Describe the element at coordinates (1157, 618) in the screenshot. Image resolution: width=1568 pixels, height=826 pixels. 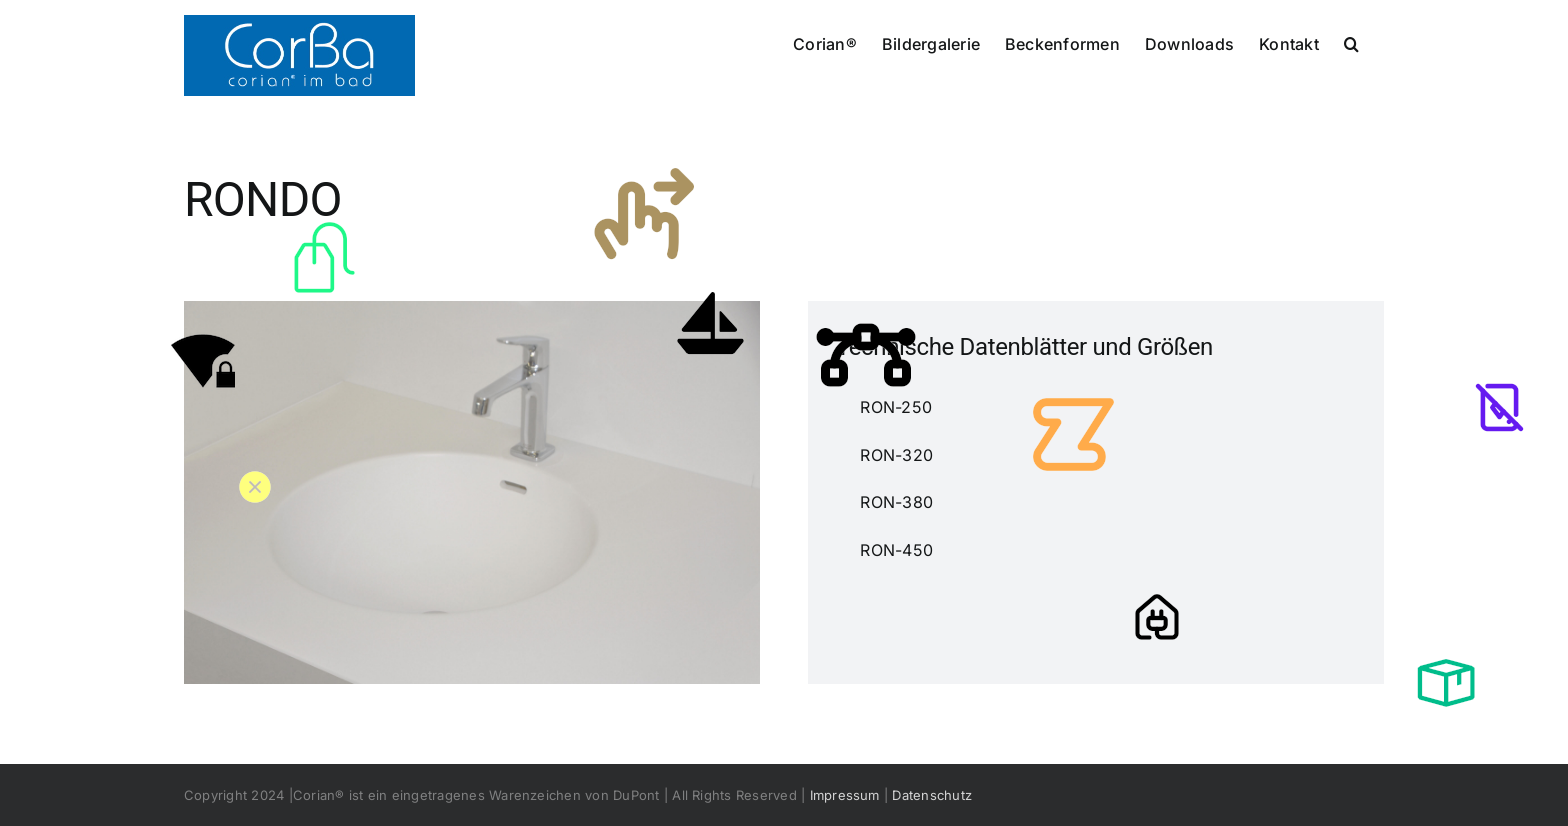
I see `access smart home power settings` at that location.